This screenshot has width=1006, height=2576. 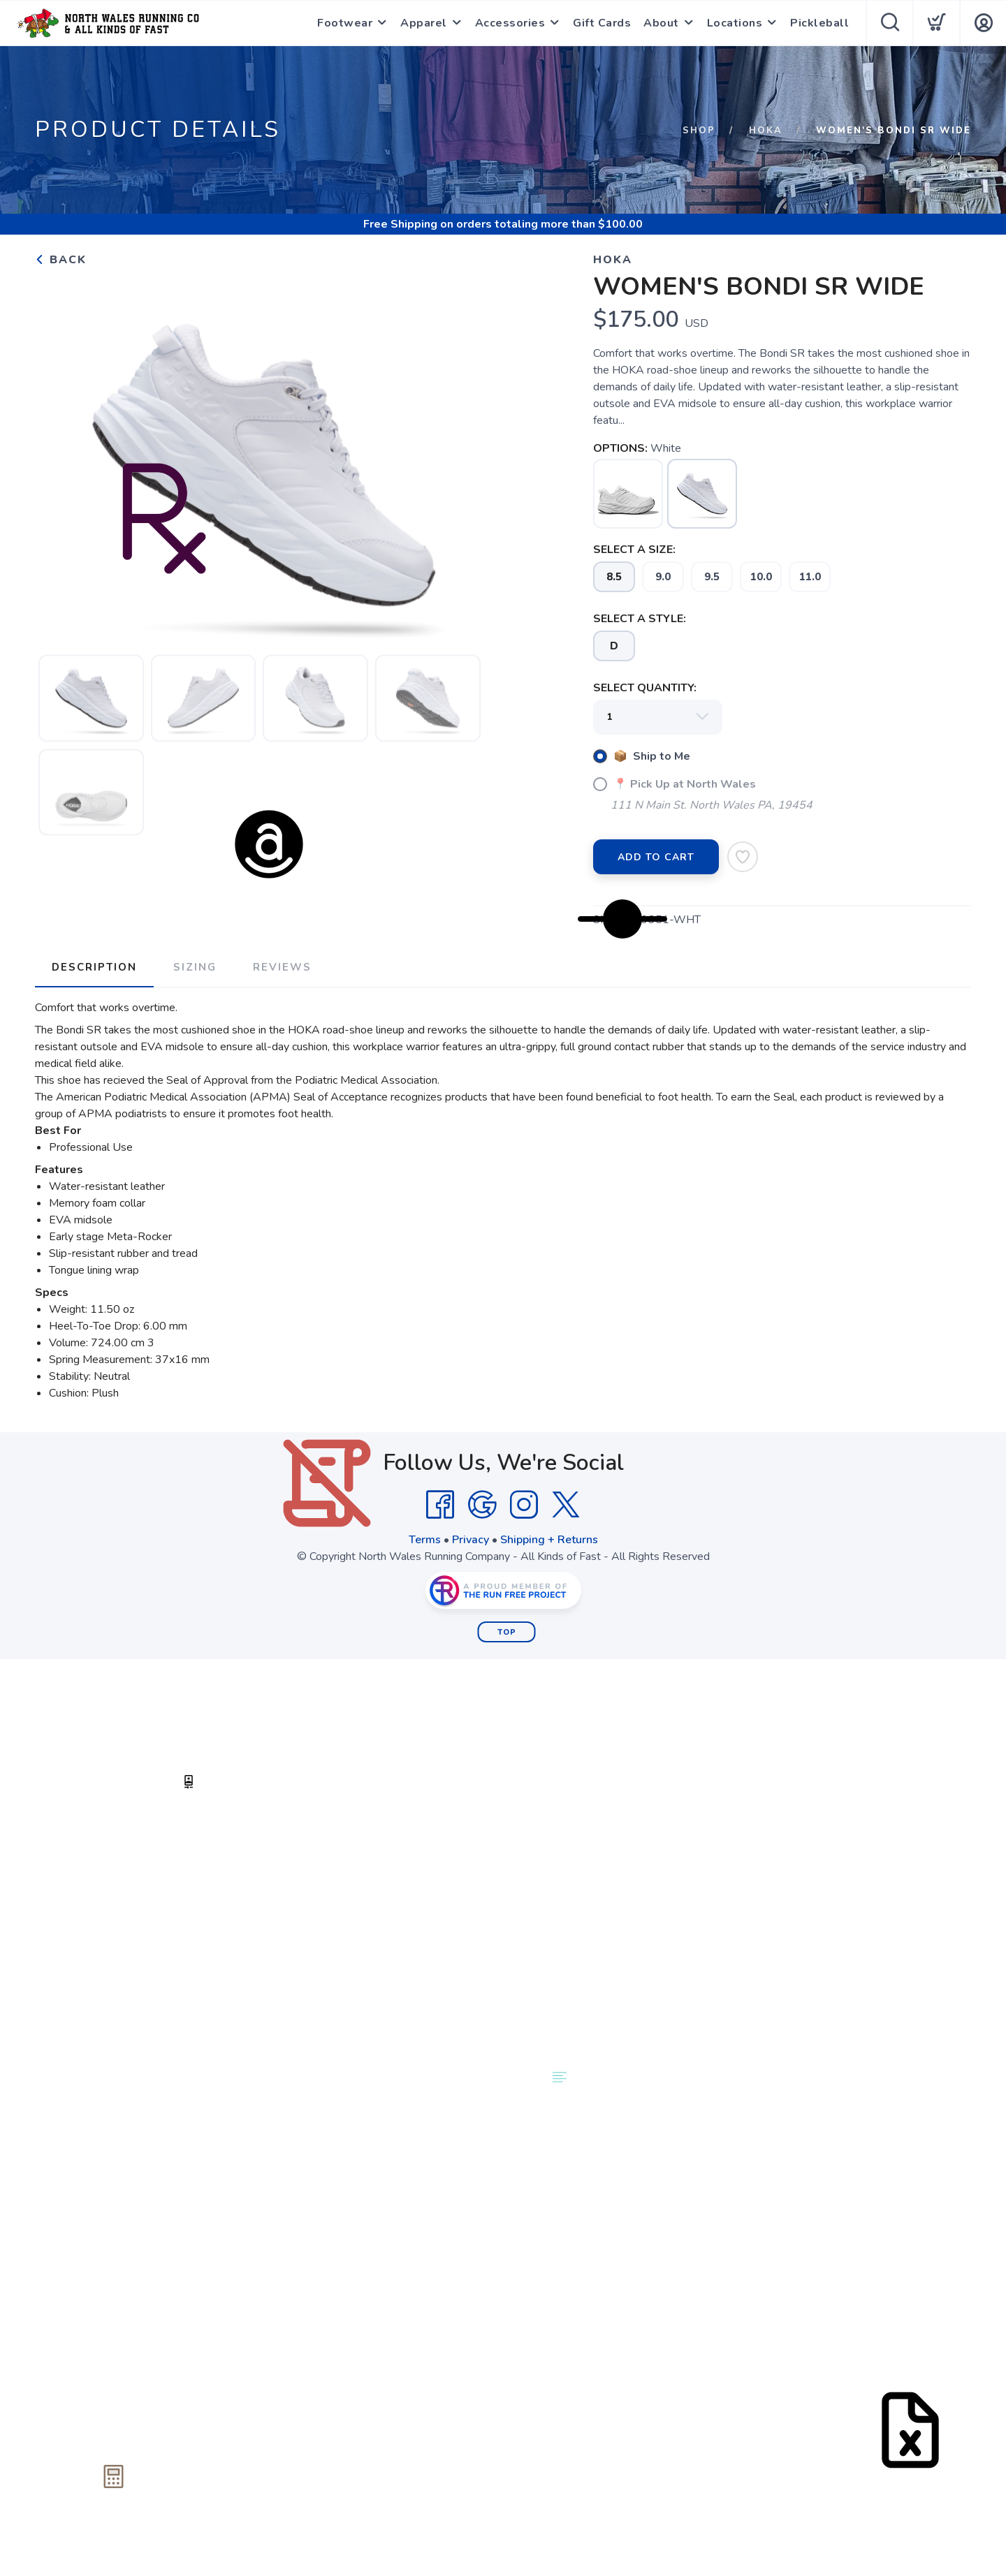 I want to click on switch to front-facing camera, so click(x=189, y=1782).